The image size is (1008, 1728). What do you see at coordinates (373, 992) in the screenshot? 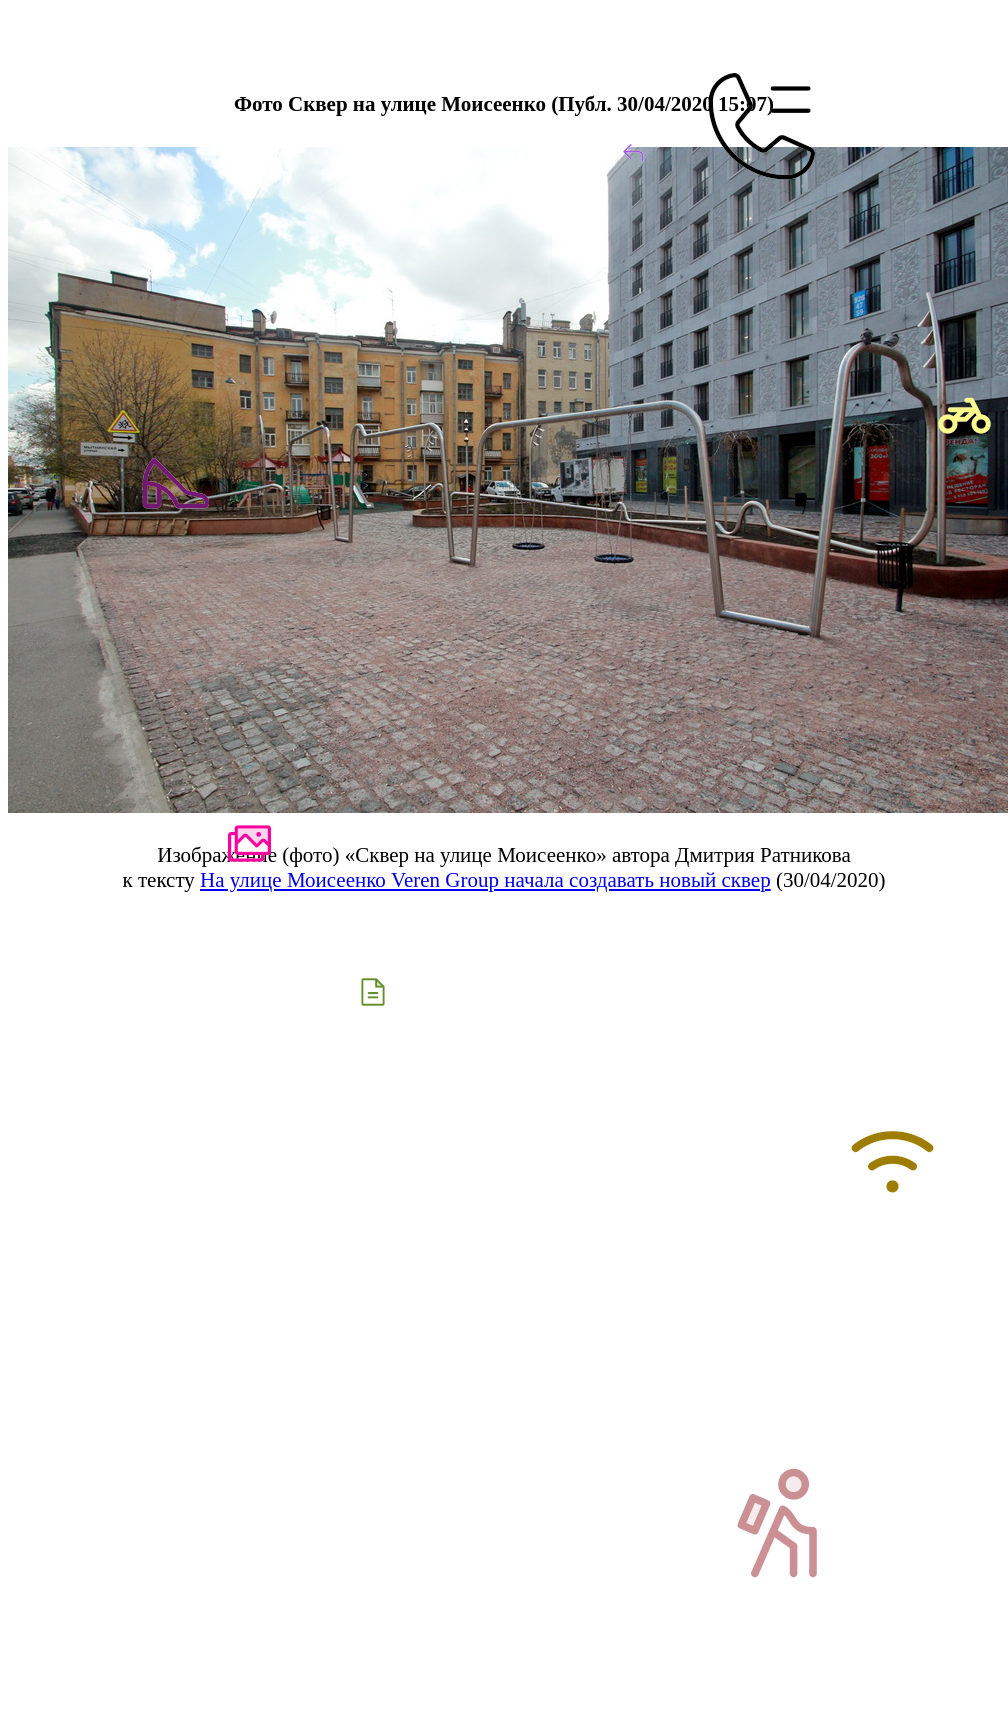
I see `view document or text file` at bounding box center [373, 992].